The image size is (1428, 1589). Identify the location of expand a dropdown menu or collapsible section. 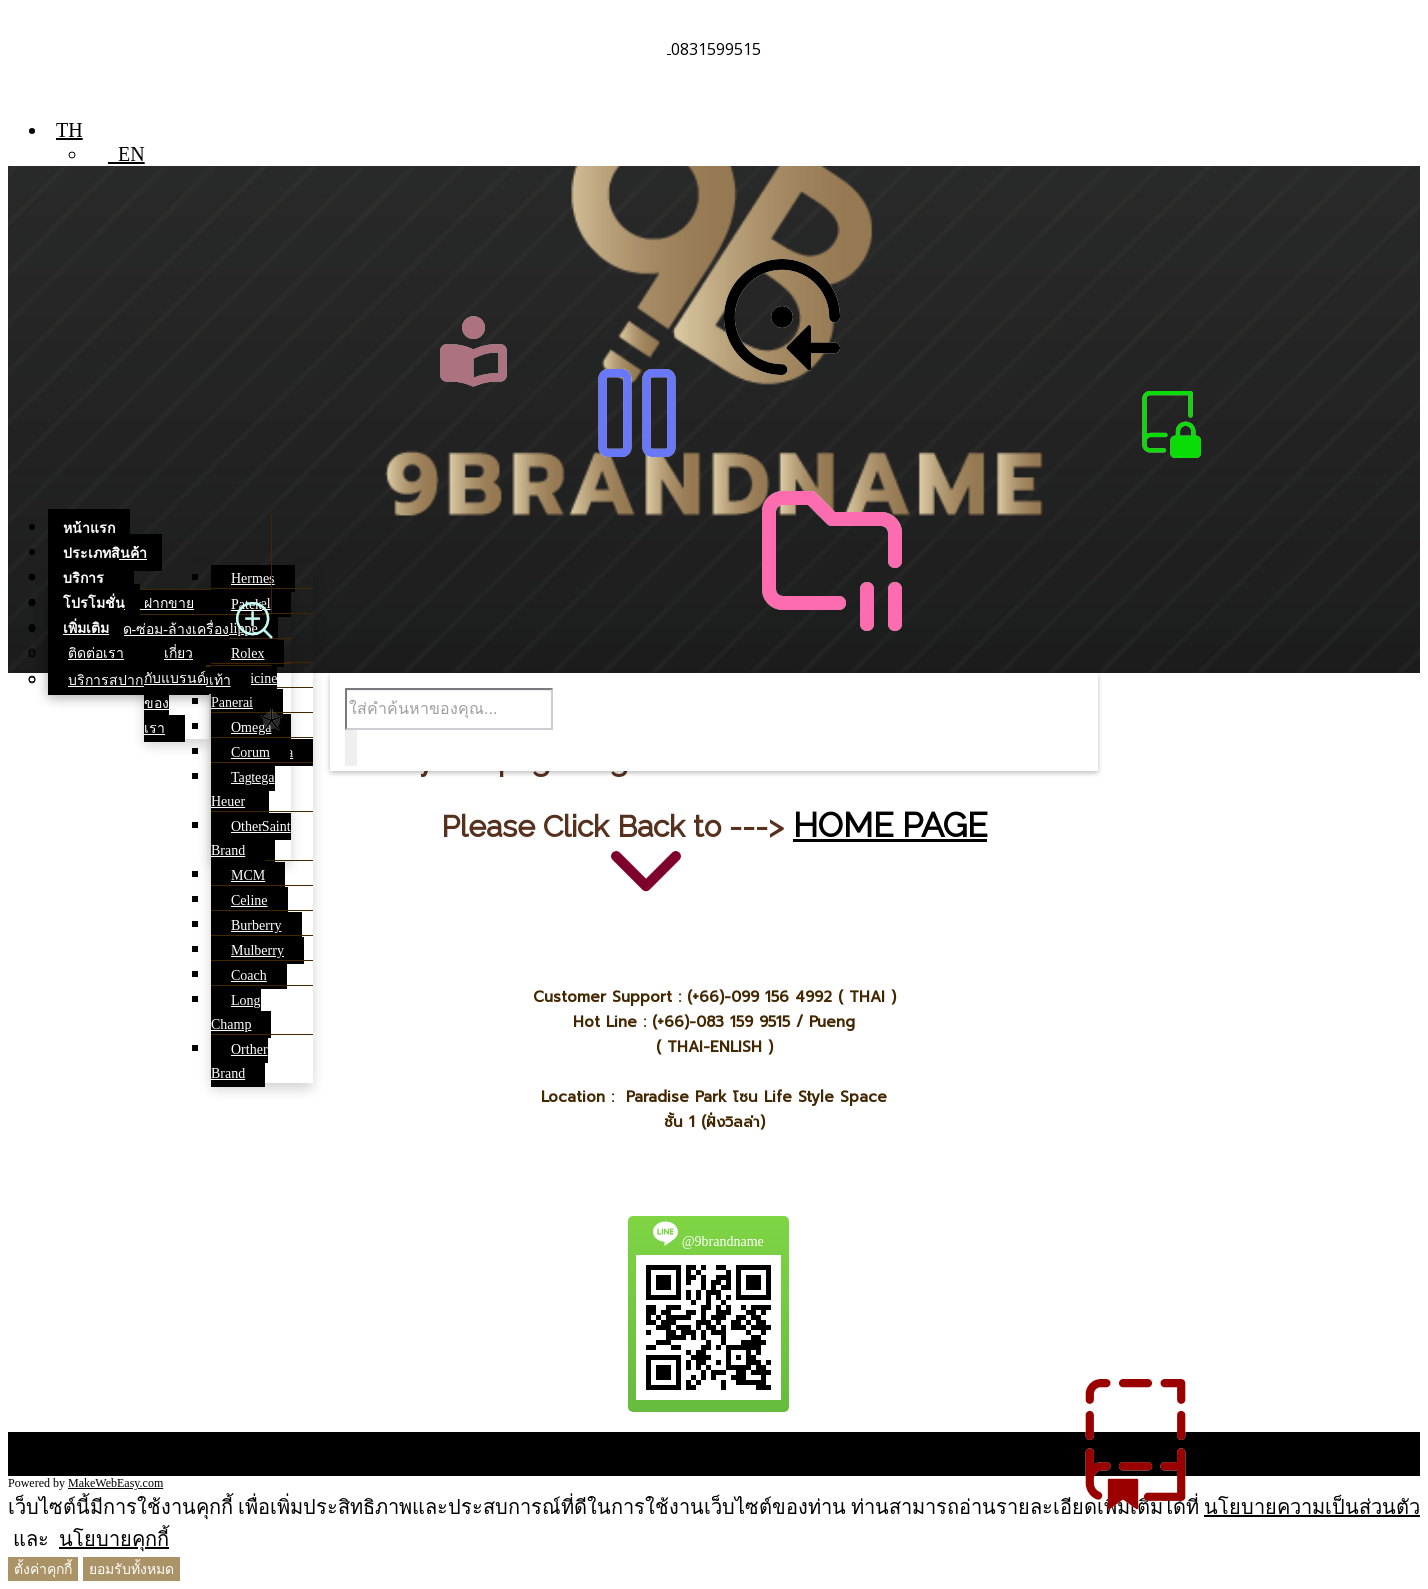
(646, 872).